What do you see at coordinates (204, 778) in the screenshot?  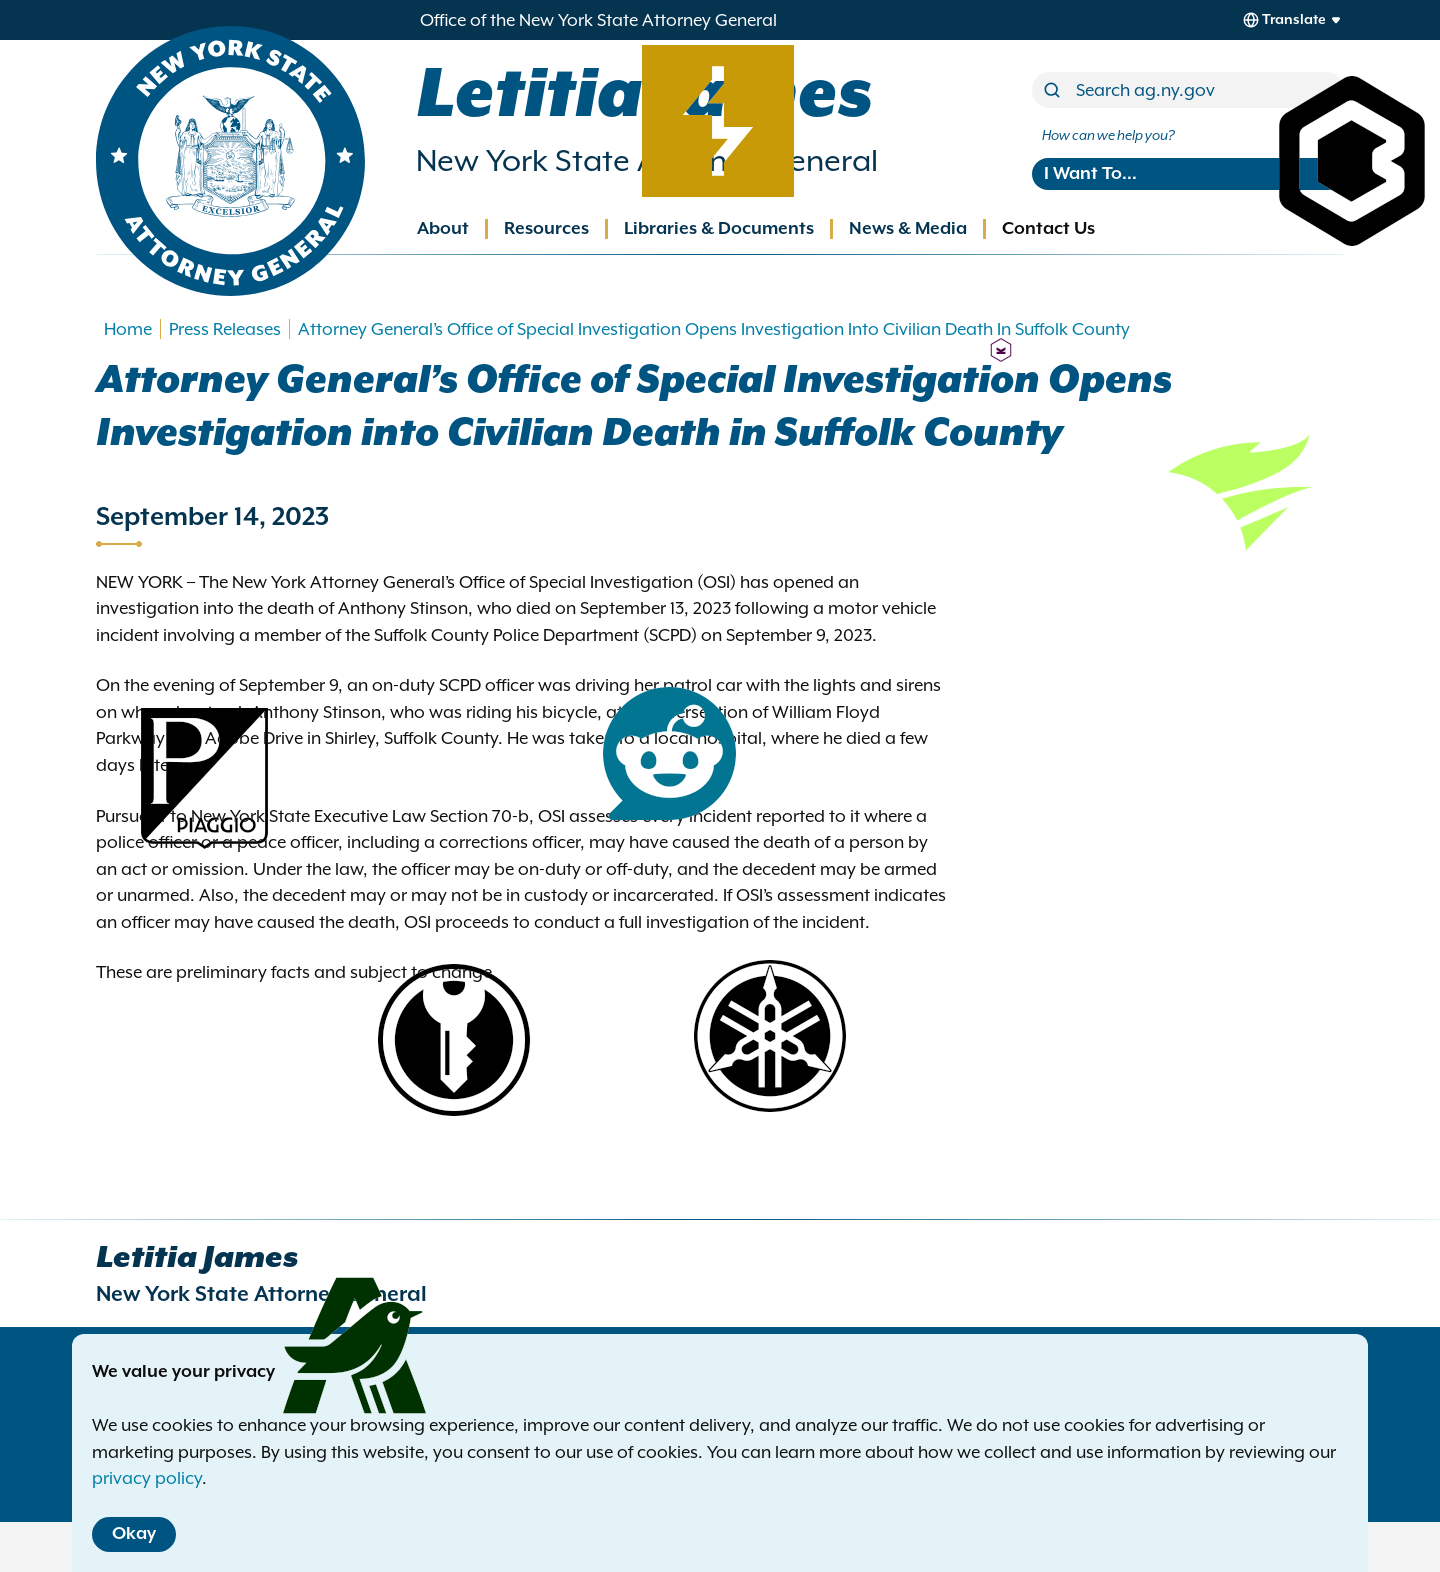 I see `Piaggio Group company logo` at bounding box center [204, 778].